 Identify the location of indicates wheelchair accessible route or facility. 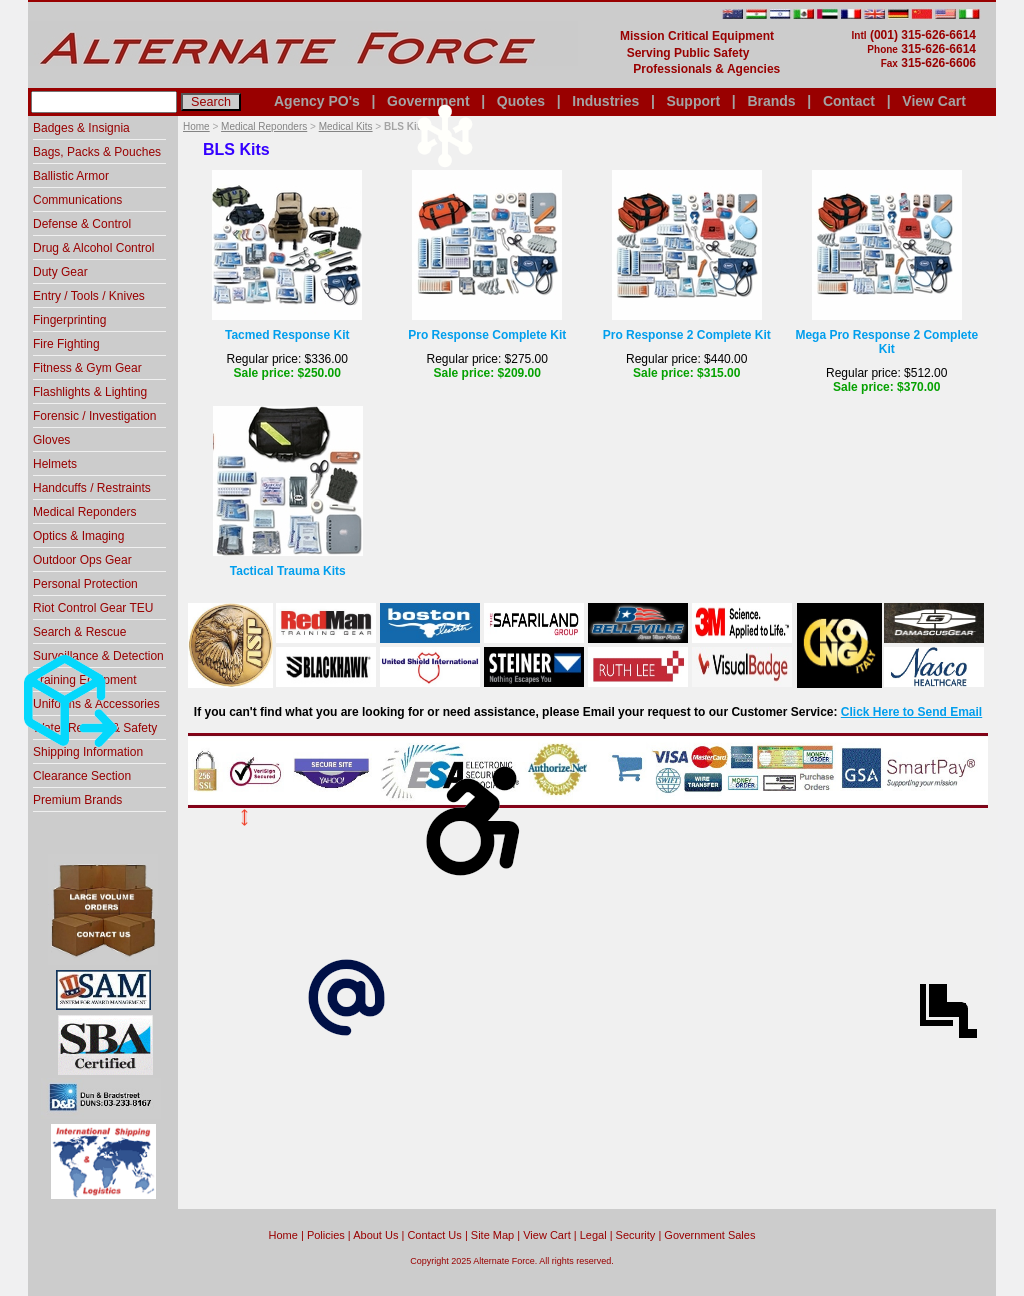
(474, 821).